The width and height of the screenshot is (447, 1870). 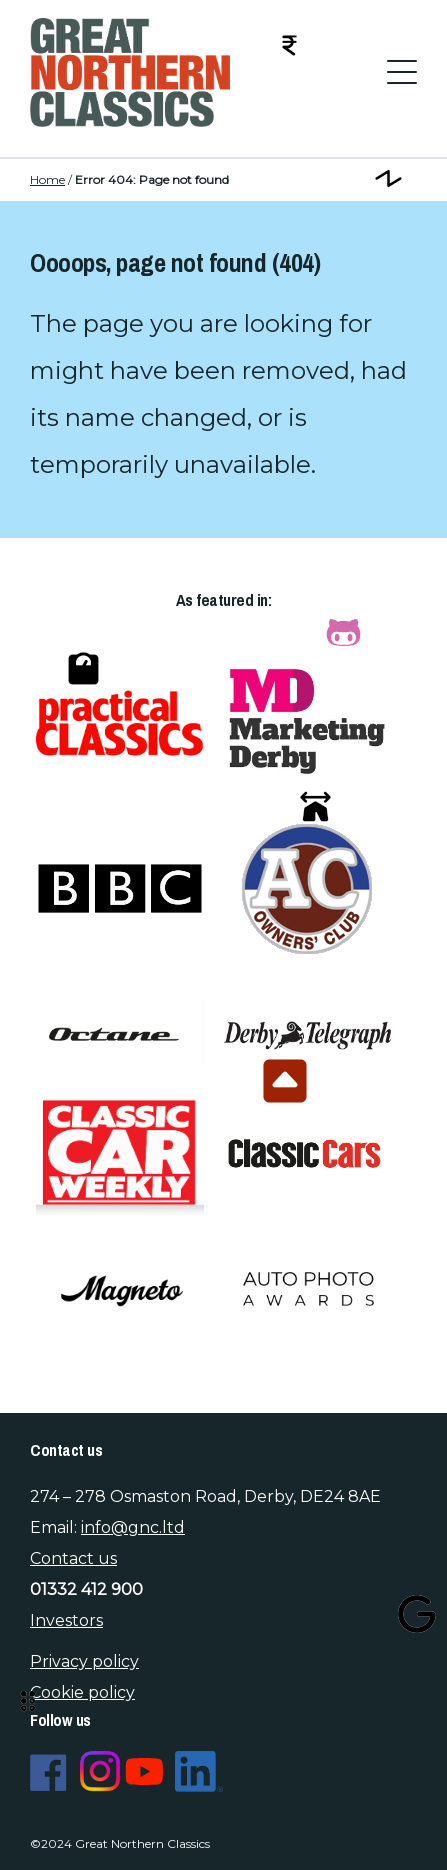 What do you see at coordinates (315, 806) in the screenshot?
I see `adjust tent or campsite width` at bounding box center [315, 806].